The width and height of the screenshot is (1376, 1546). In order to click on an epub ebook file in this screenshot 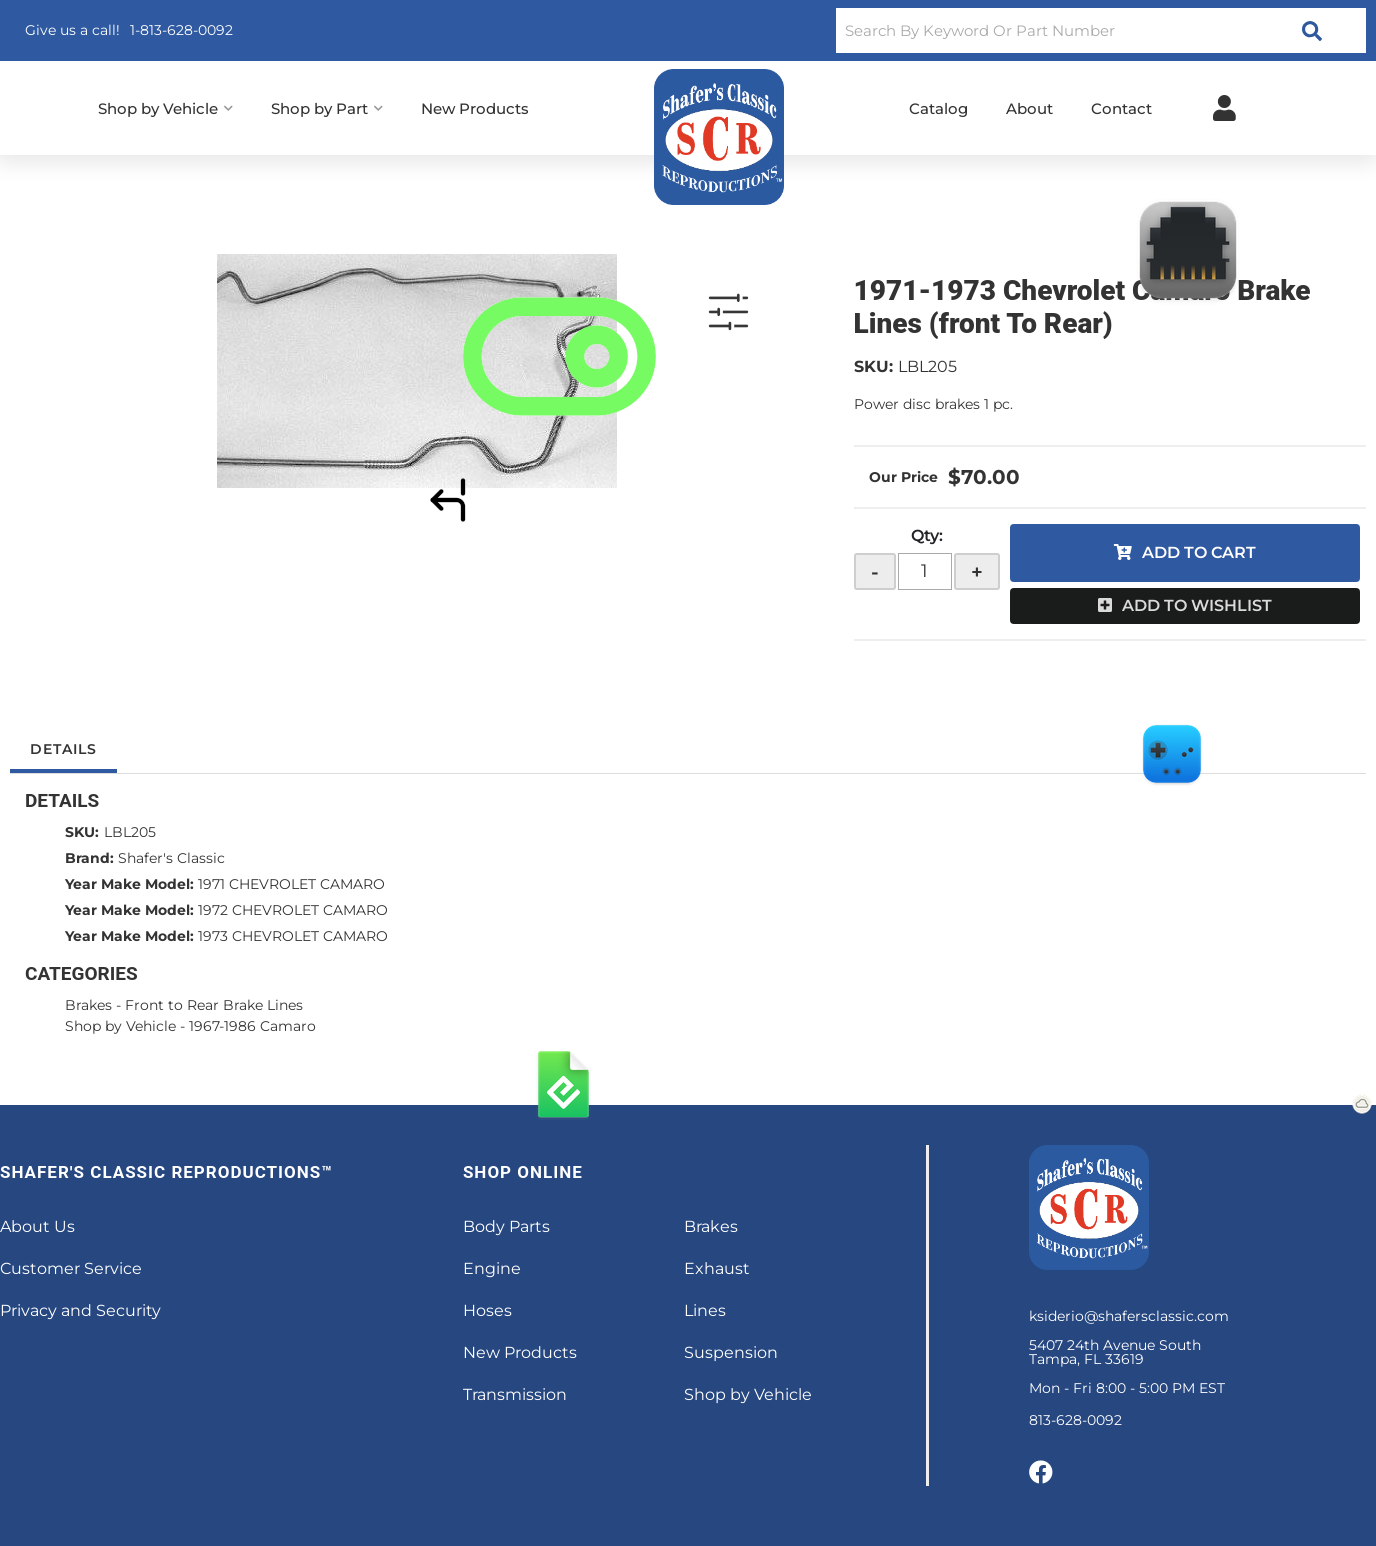, I will do `click(563, 1085)`.